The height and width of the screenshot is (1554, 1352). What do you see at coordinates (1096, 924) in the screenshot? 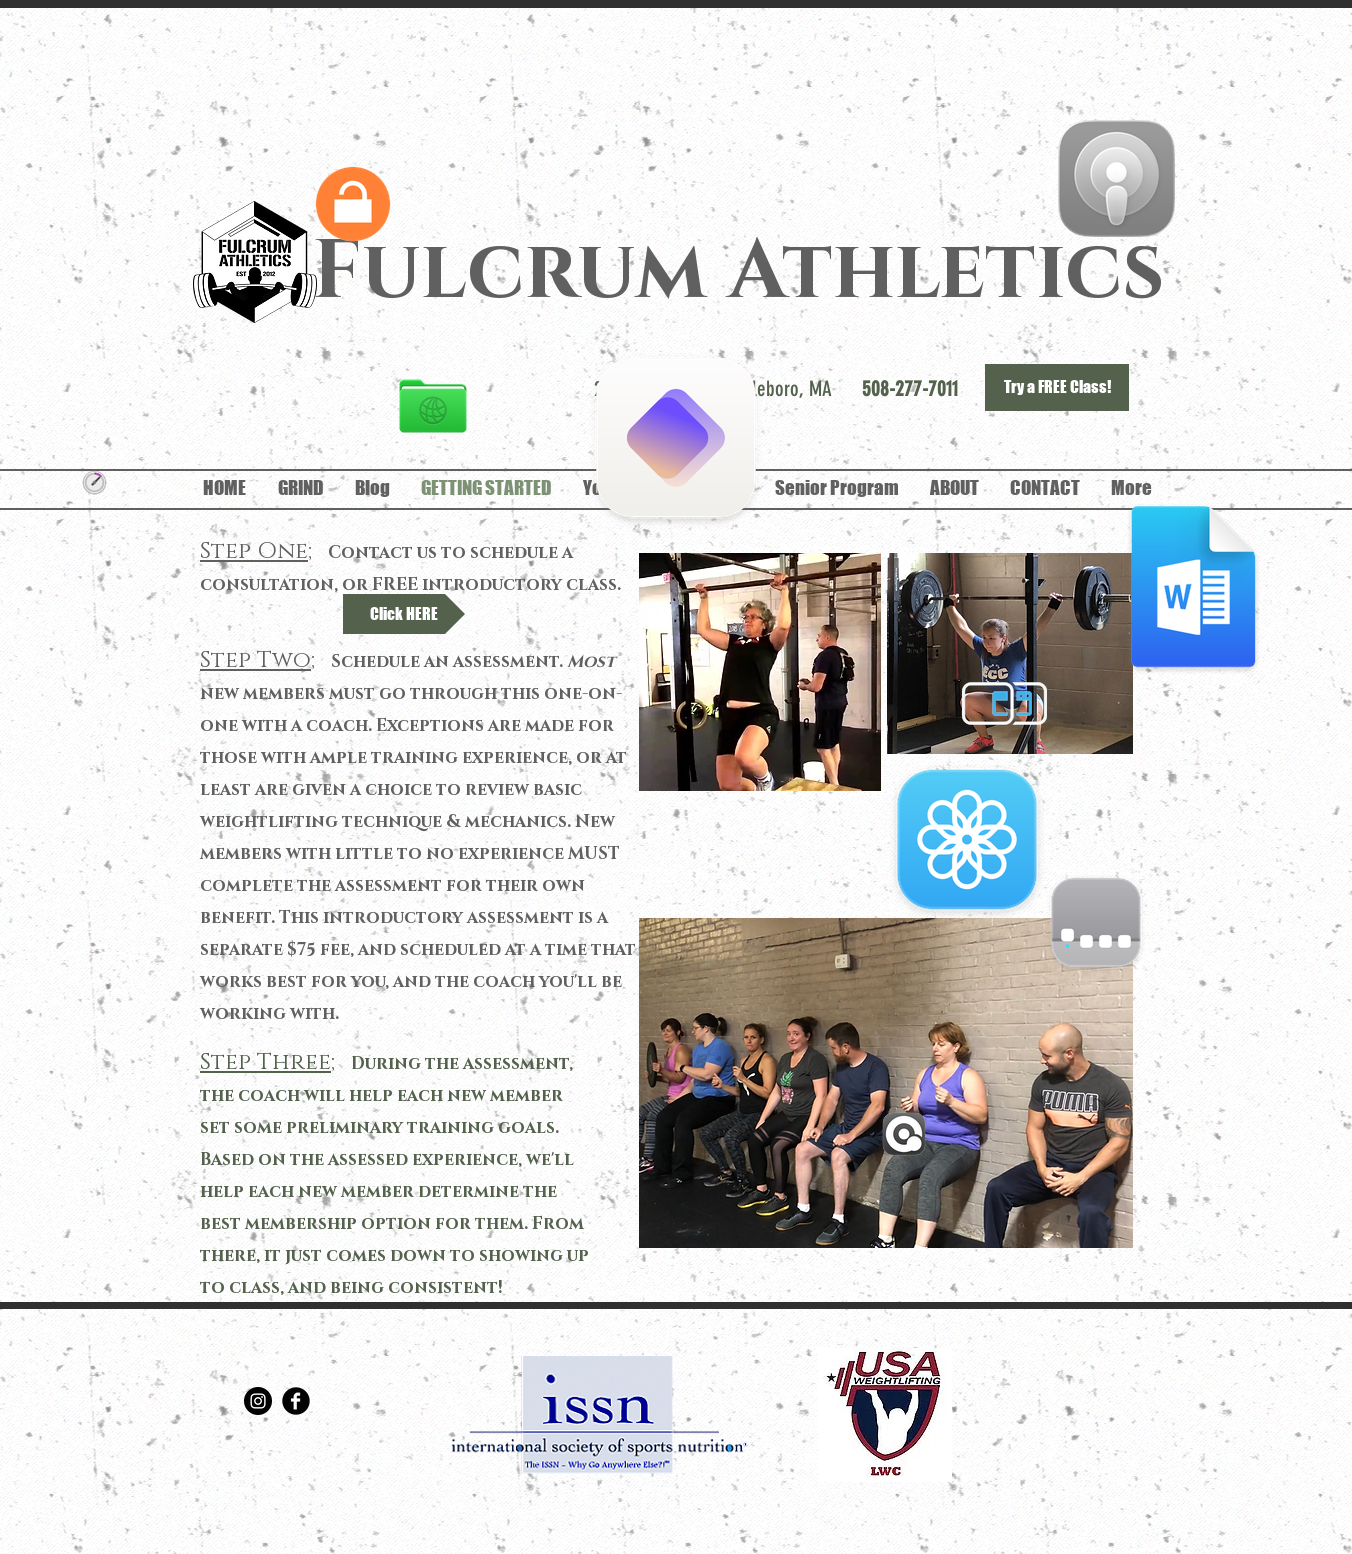
I see `manage cinnamon desktop applets` at bounding box center [1096, 924].